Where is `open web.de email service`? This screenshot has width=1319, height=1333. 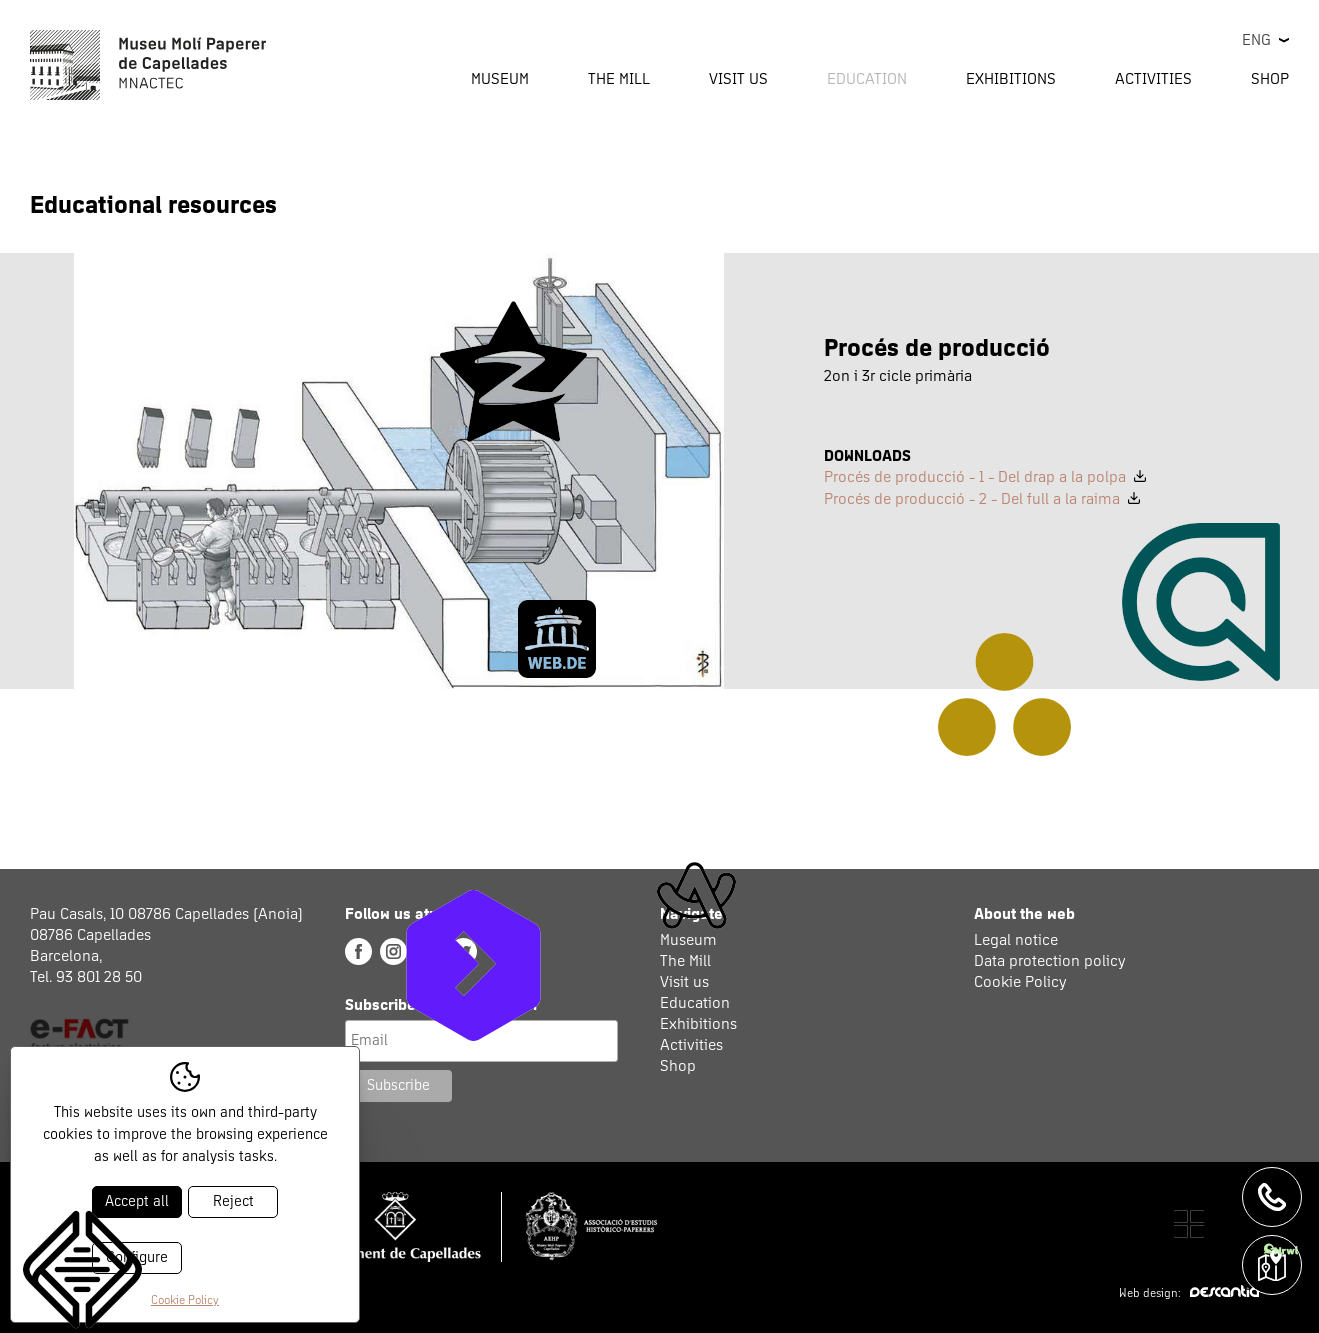
open web.de email service is located at coordinates (557, 639).